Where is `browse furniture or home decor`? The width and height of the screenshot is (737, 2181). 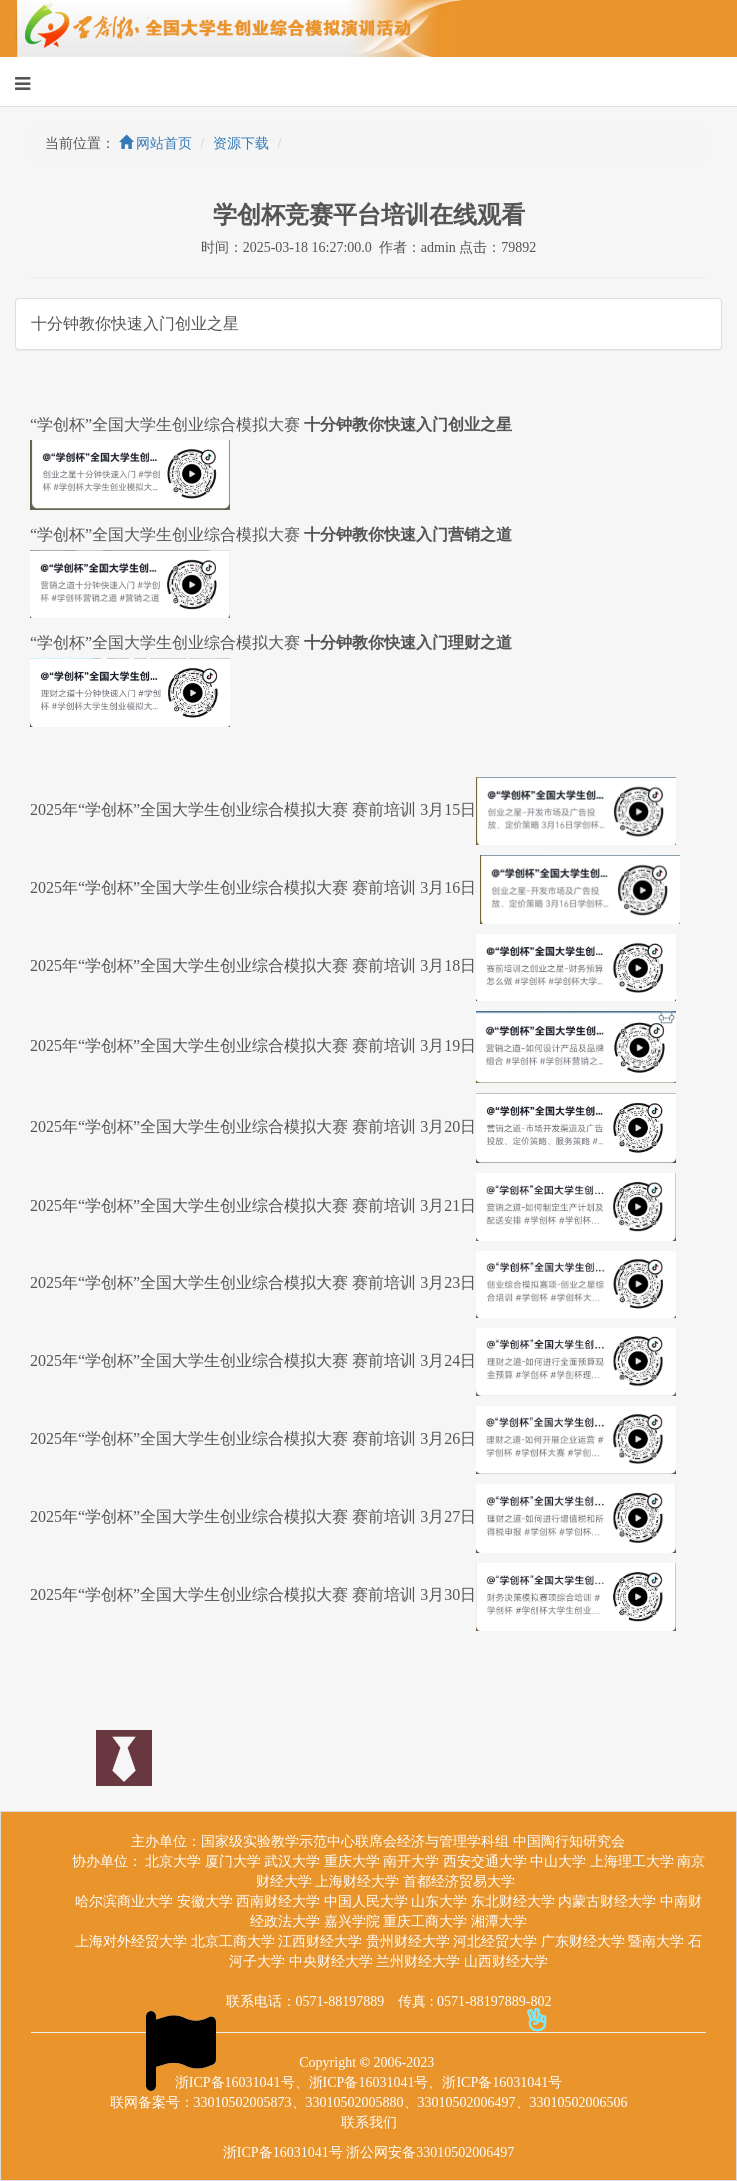
browse furniture or home decor is located at coordinates (666, 1017).